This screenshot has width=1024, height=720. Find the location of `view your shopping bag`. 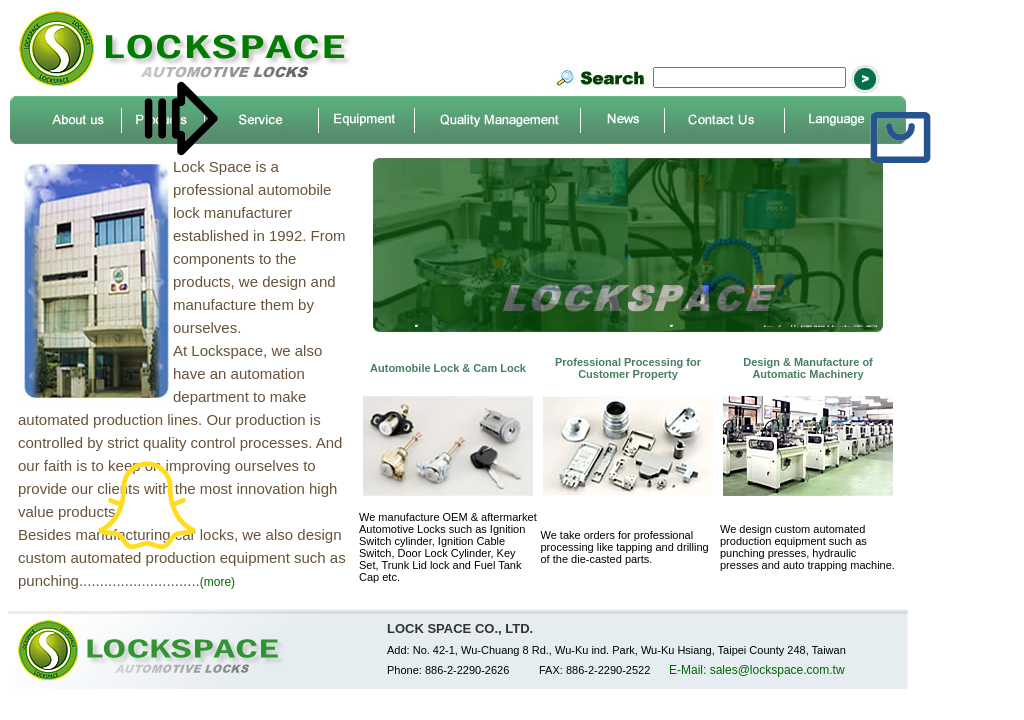

view your shopping bag is located at coordinates (900, 137).